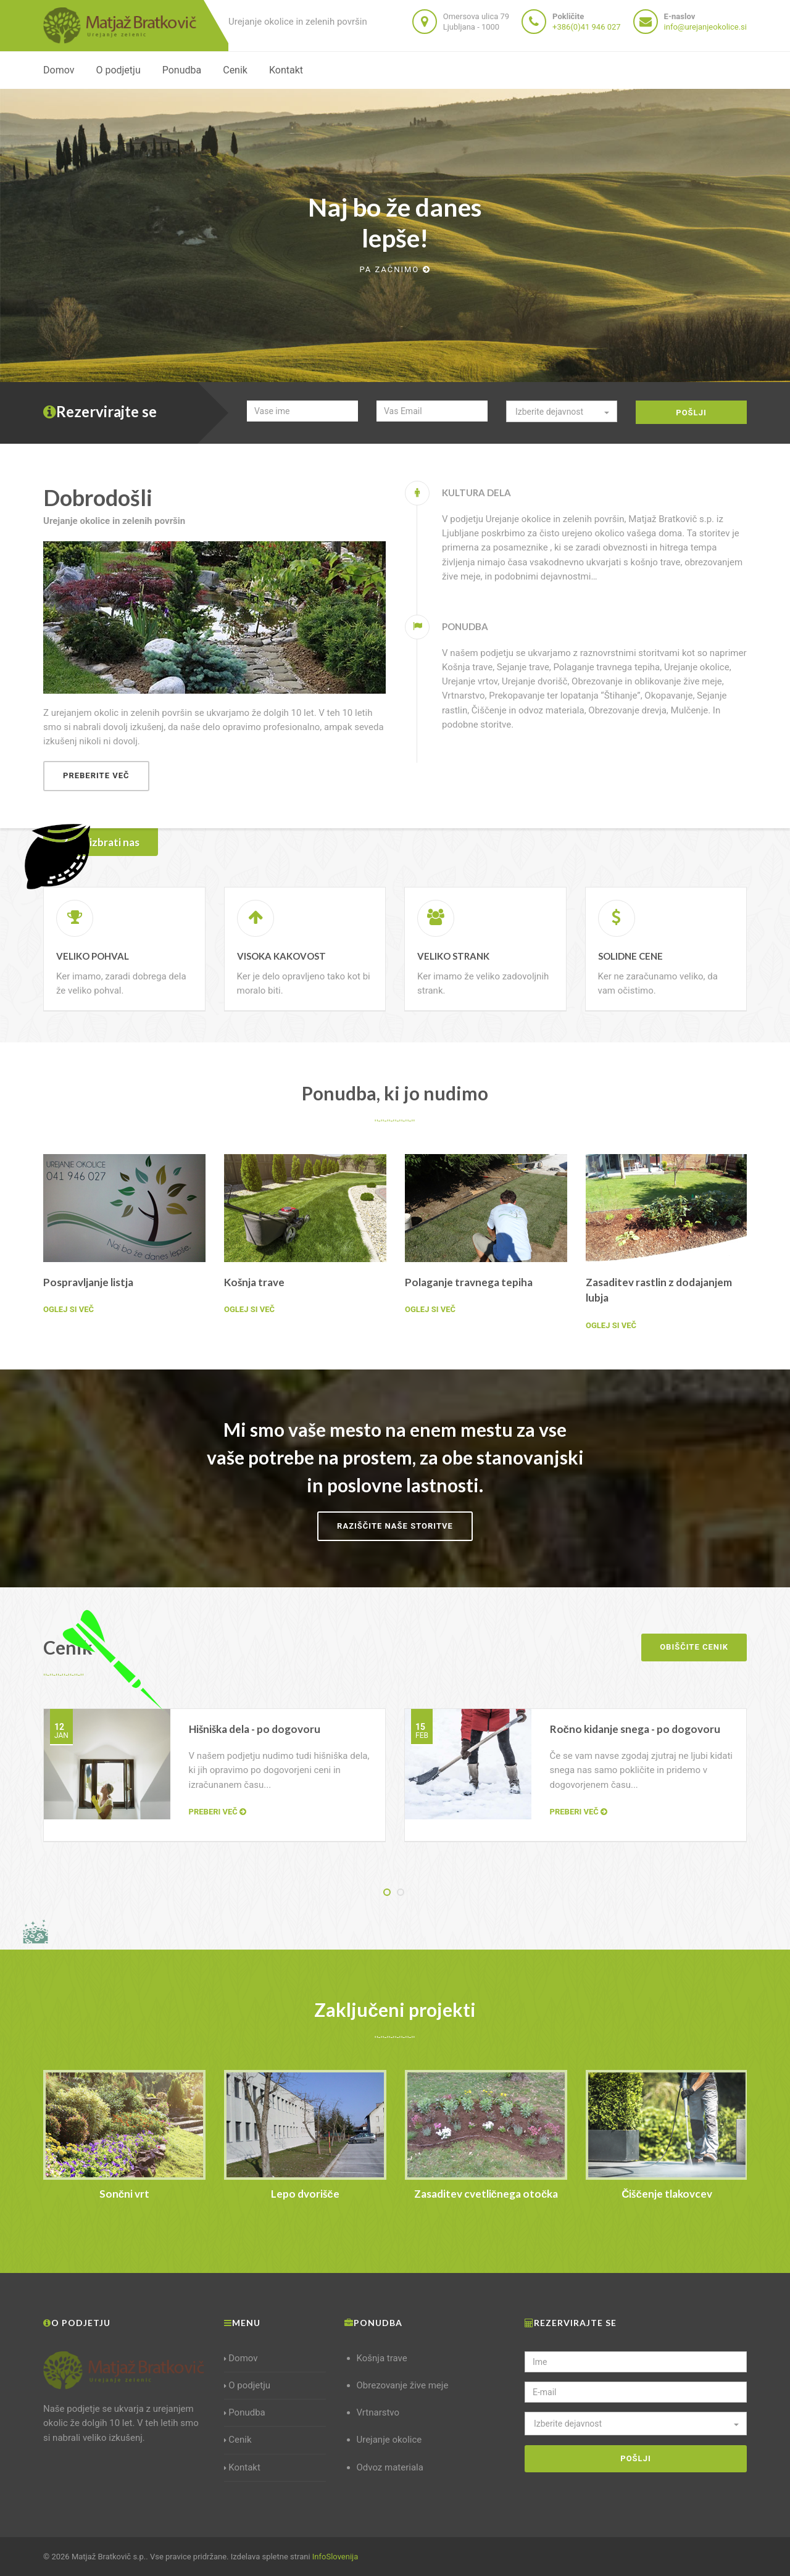 This screenshot has height=2576, width=790. I want to click on indicates a citrus or lemon-flavored item, so click(57, 857).